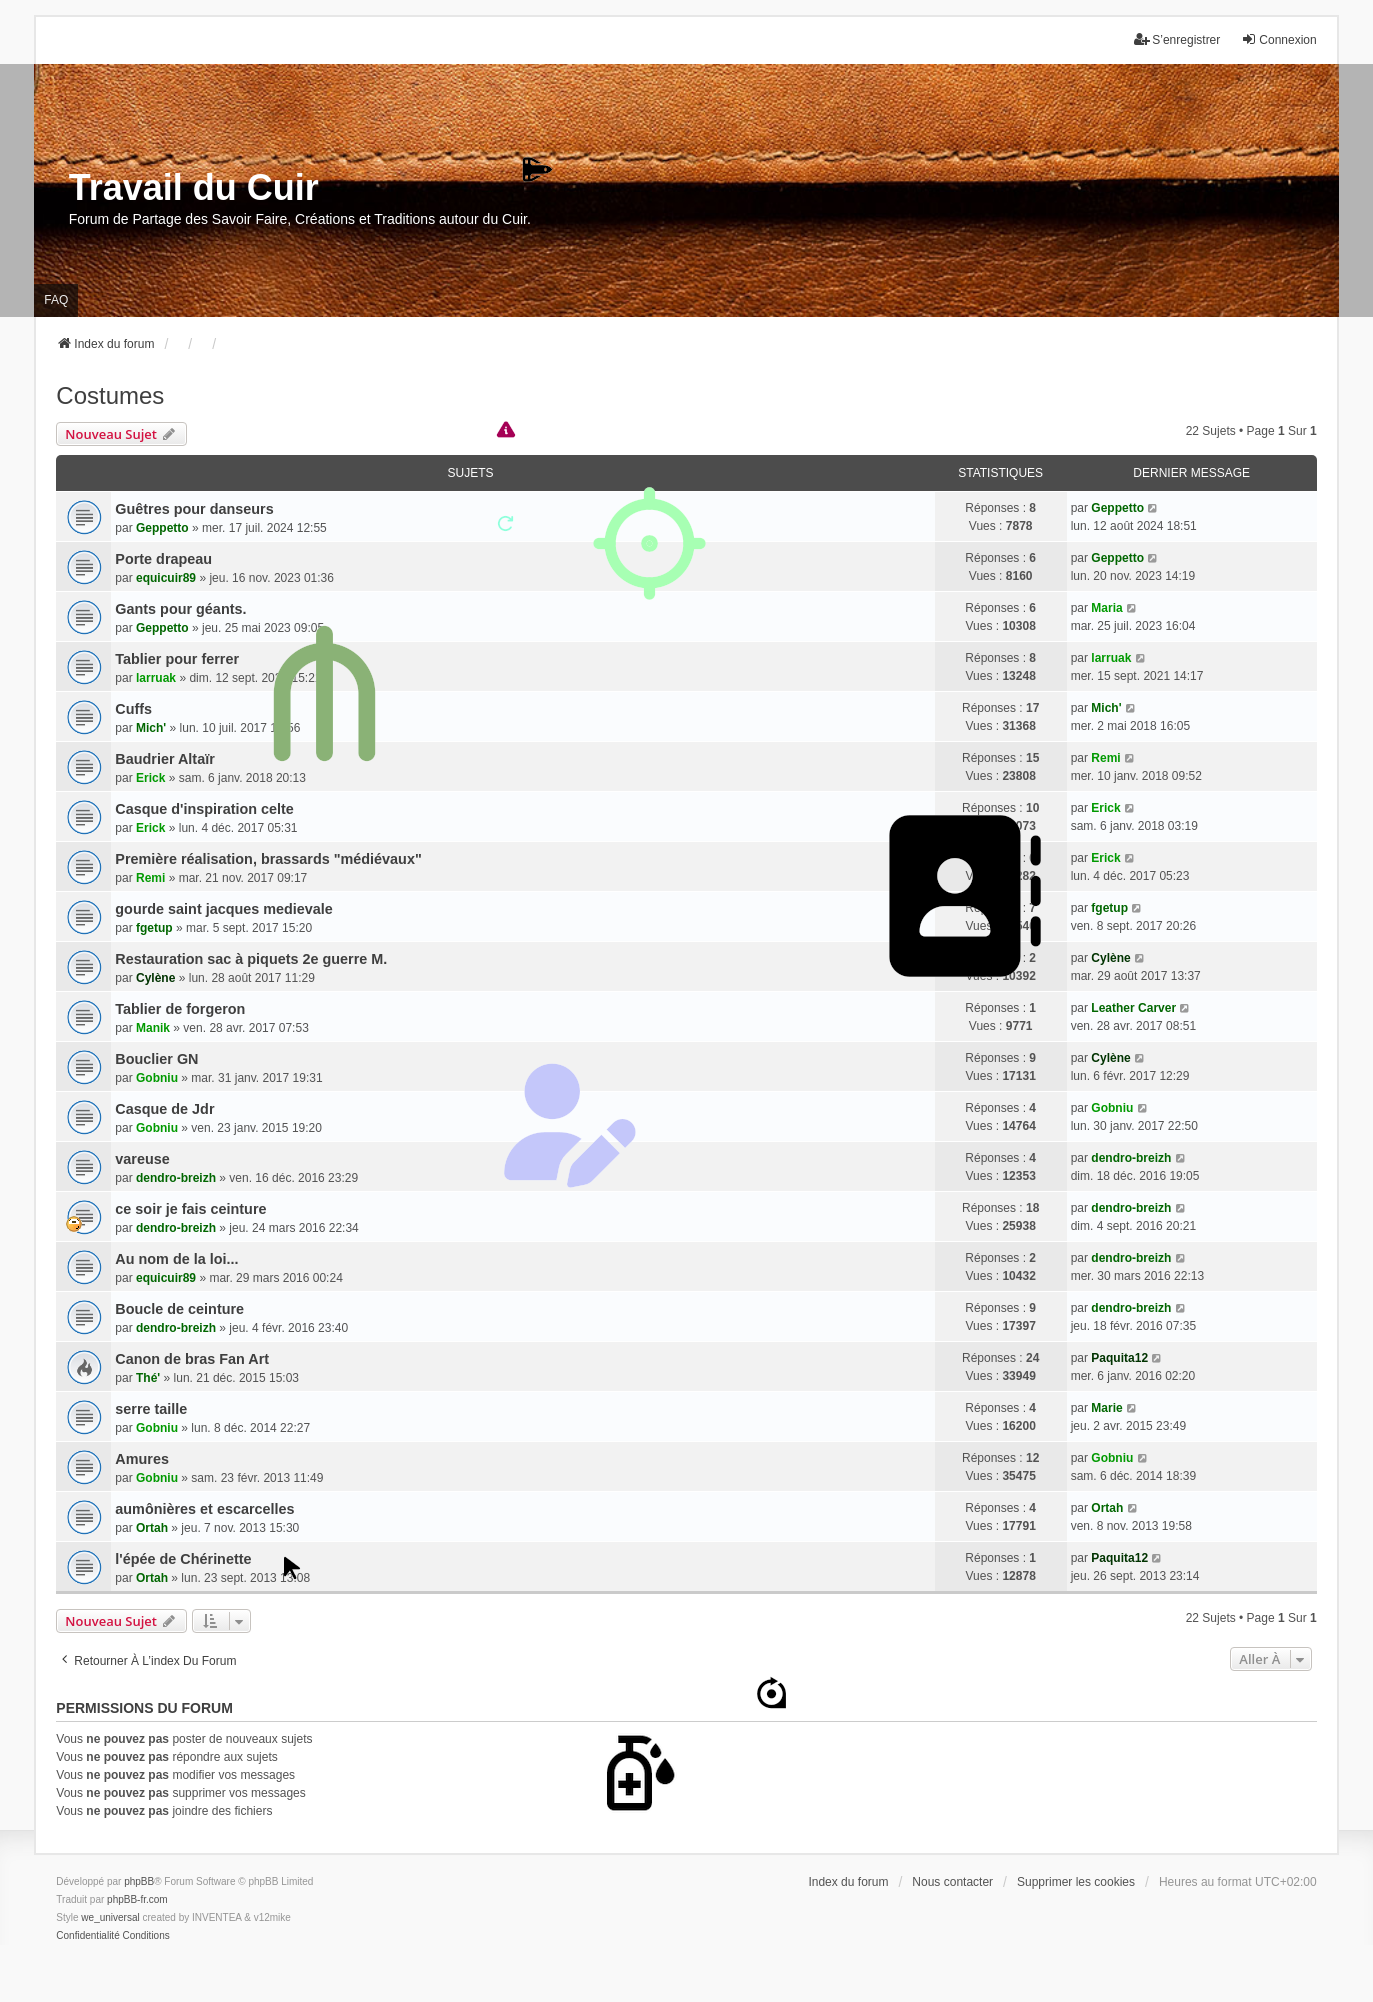 This screenshot has height=2002, width=1373. I want to click on cursor or pointer indicator, so click(291, 1568).